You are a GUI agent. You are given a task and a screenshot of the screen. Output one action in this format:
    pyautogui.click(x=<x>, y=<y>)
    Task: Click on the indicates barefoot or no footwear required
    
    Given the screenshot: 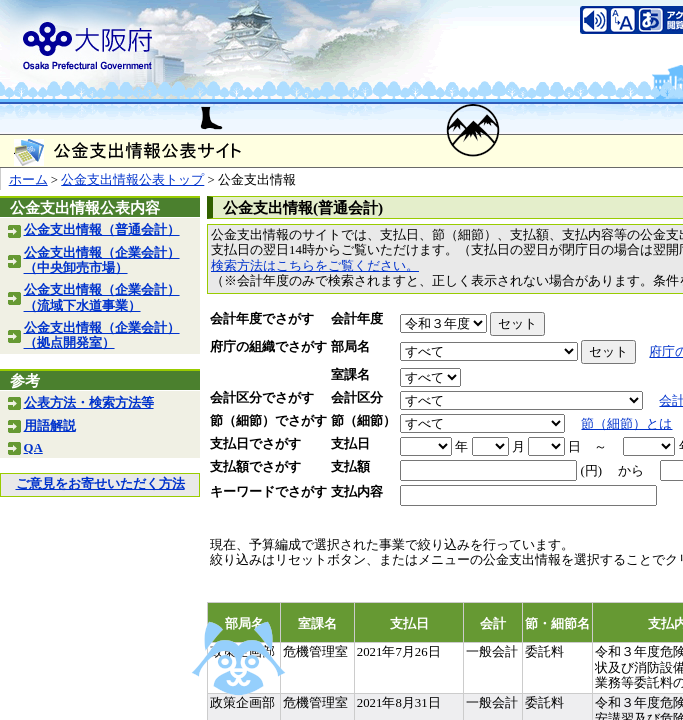 What is the action you would take?
    pyautogui.click(x=211, y=118)
    